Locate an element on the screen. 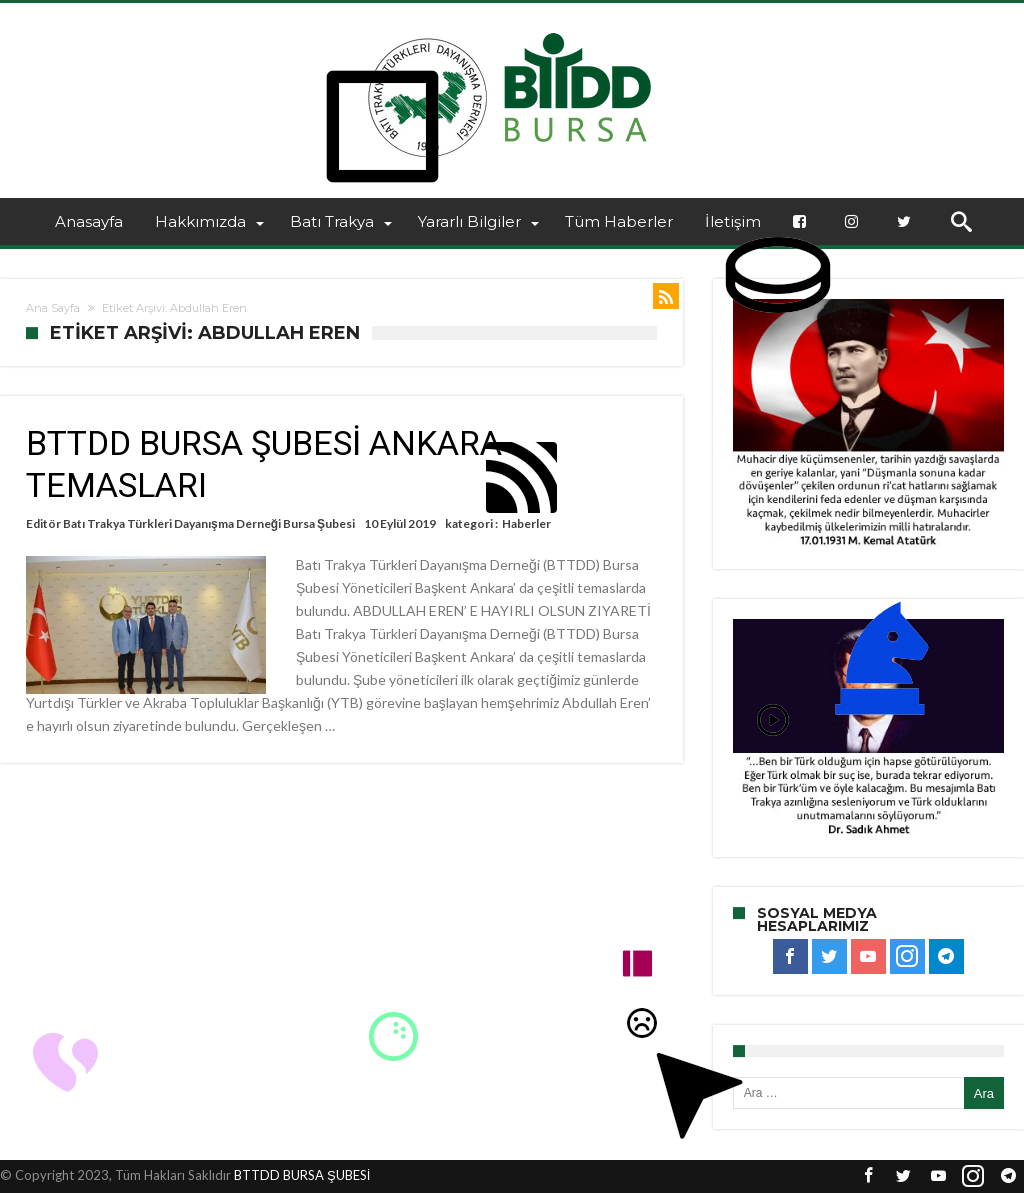 The height and width of the screenshot is (1193, 1024). an unchecked checkbox awaiting selection is located at coordinates (382, 126).